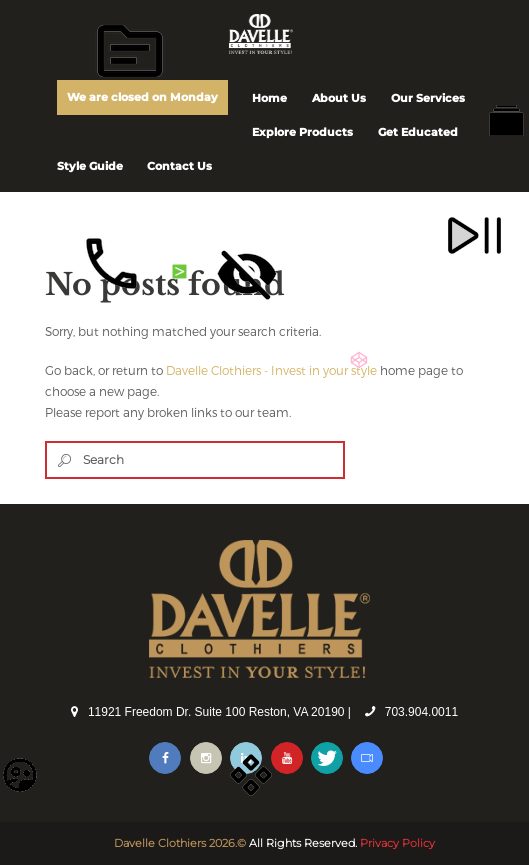 Image resolution: width=529 pixels, height=865 pixels. I want to click on tap to make a phone call, so click(111, 263).